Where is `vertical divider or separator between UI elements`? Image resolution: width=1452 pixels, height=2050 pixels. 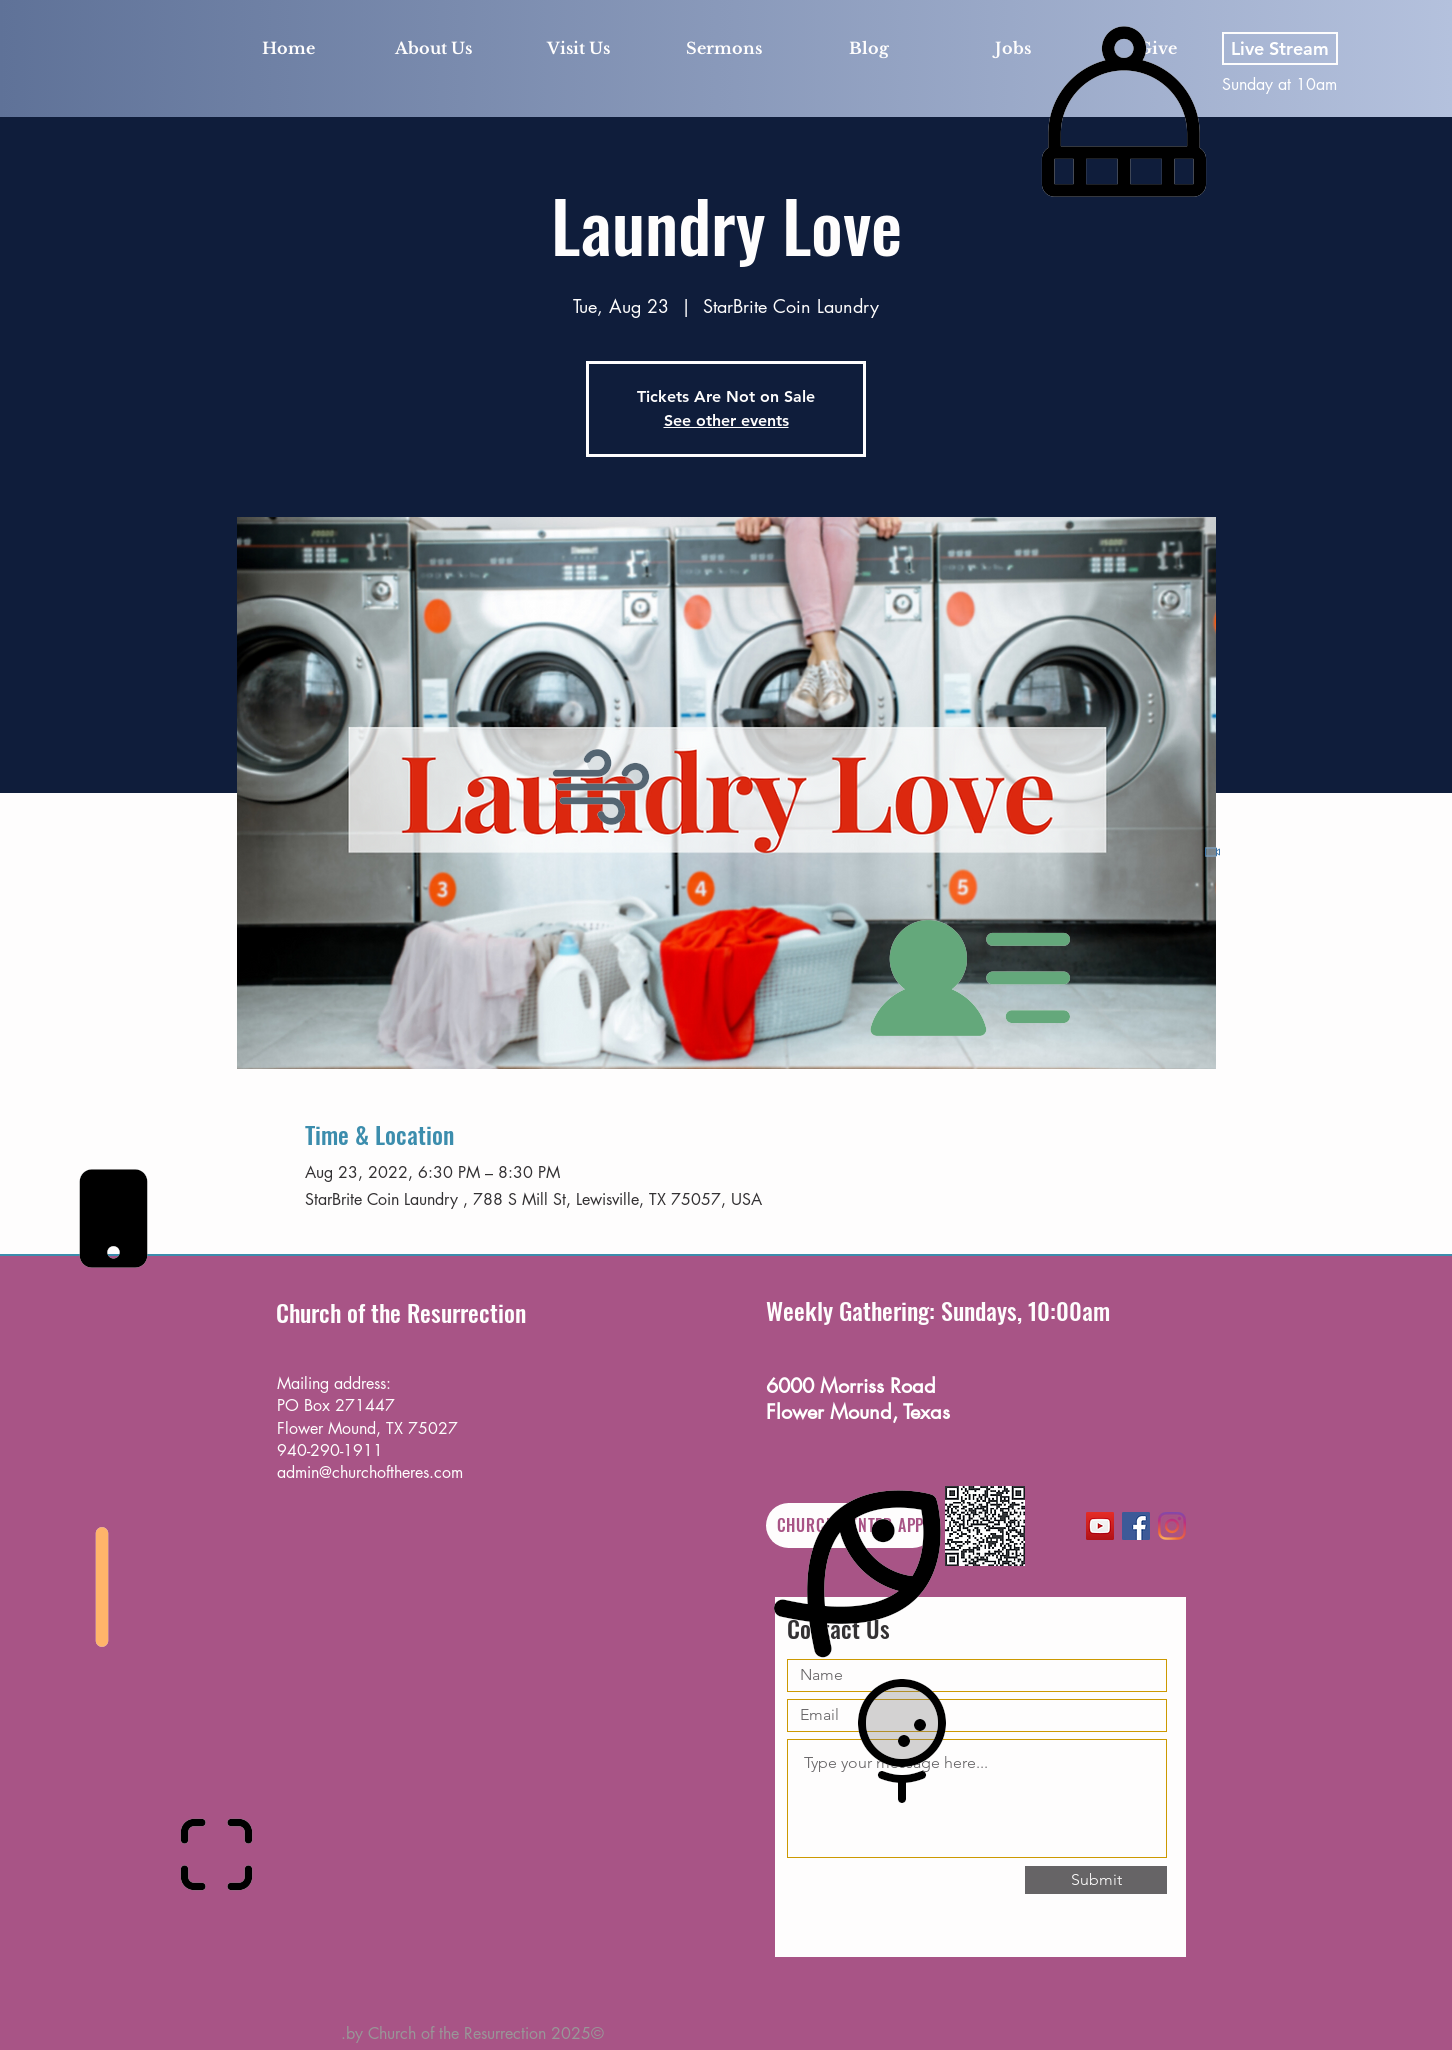 vertical divider or separator between UI elements is located at coordinates (102, 1587).